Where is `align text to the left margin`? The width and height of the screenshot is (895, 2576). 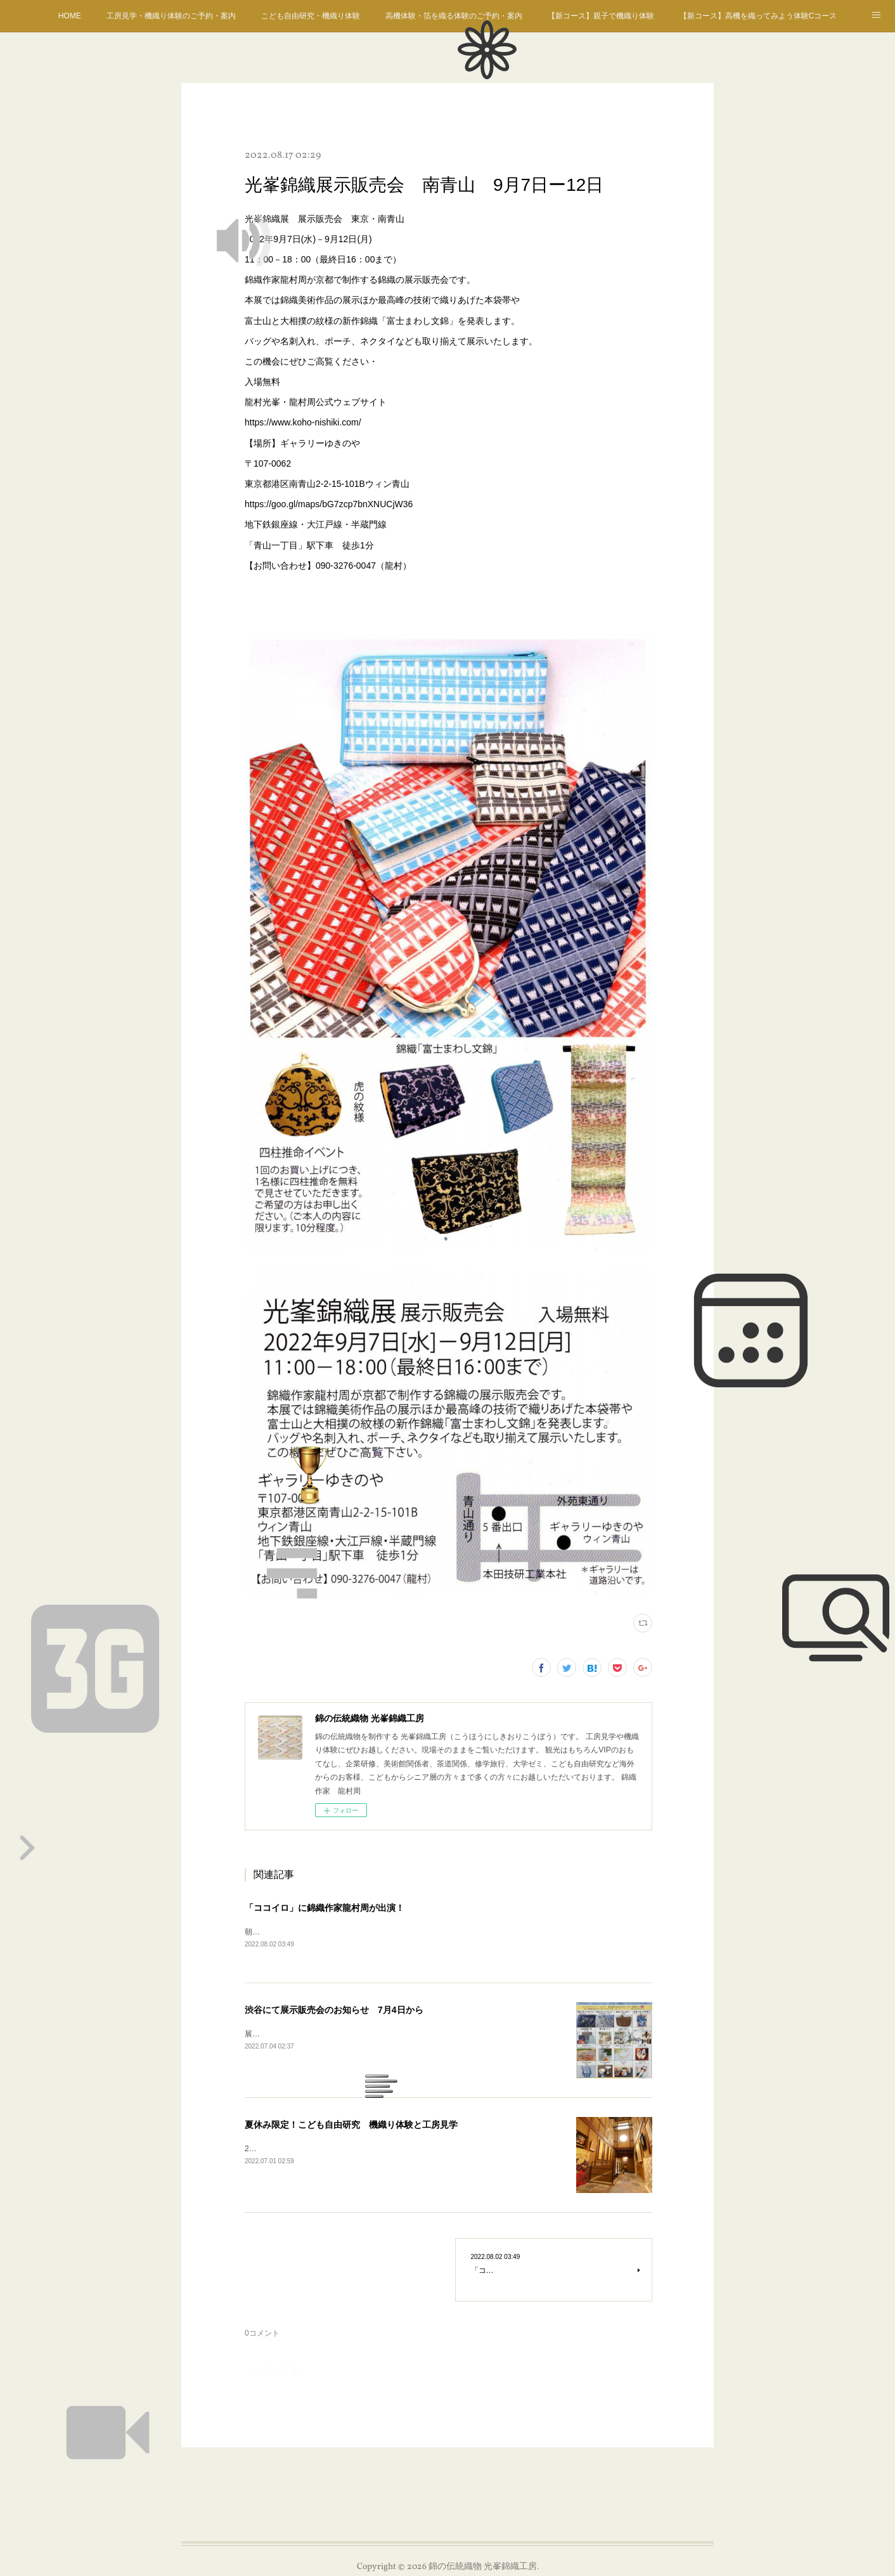
align text to the left margin is located at coordinates (381, 2086).